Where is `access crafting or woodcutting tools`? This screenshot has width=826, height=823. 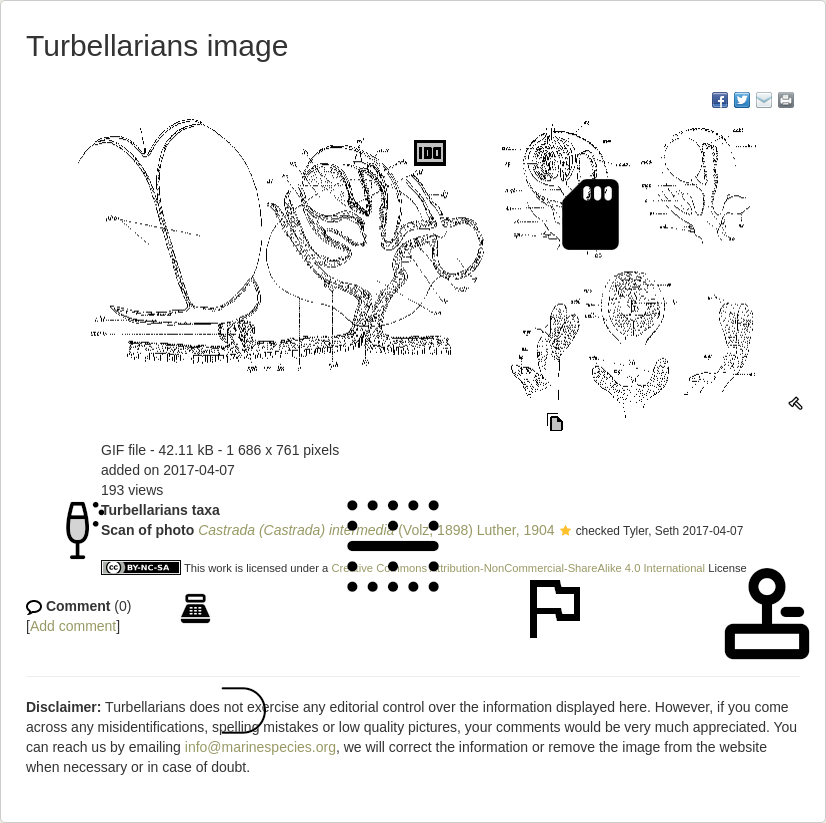 access crafting or woodcutting tools is located at coordinates (795, 403).